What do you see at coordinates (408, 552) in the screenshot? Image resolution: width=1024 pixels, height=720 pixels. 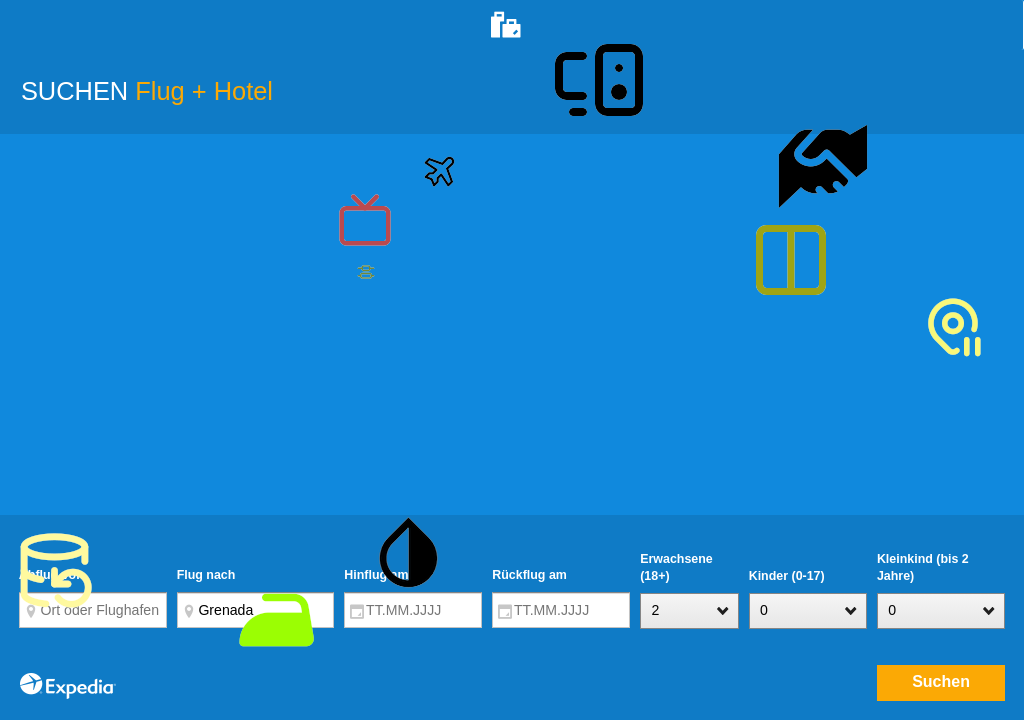 I see `toggle color inversion or contrast settings` at bounding box center [408, 552].